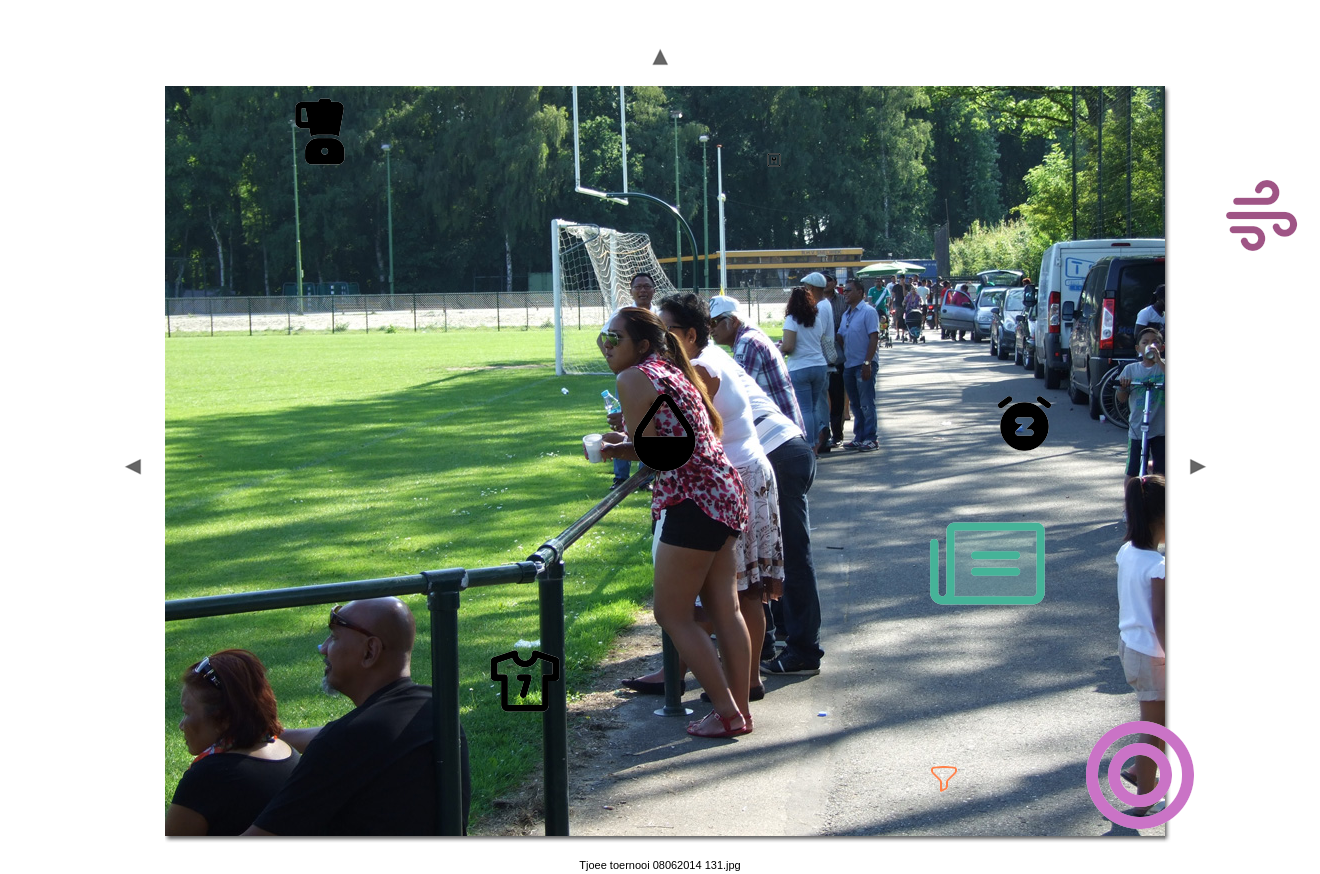 The width and height of the screenshot is (1320, 874). Describe the element at coordinates (774, 160) in the screenshot. I see `select medium size option` at that location.